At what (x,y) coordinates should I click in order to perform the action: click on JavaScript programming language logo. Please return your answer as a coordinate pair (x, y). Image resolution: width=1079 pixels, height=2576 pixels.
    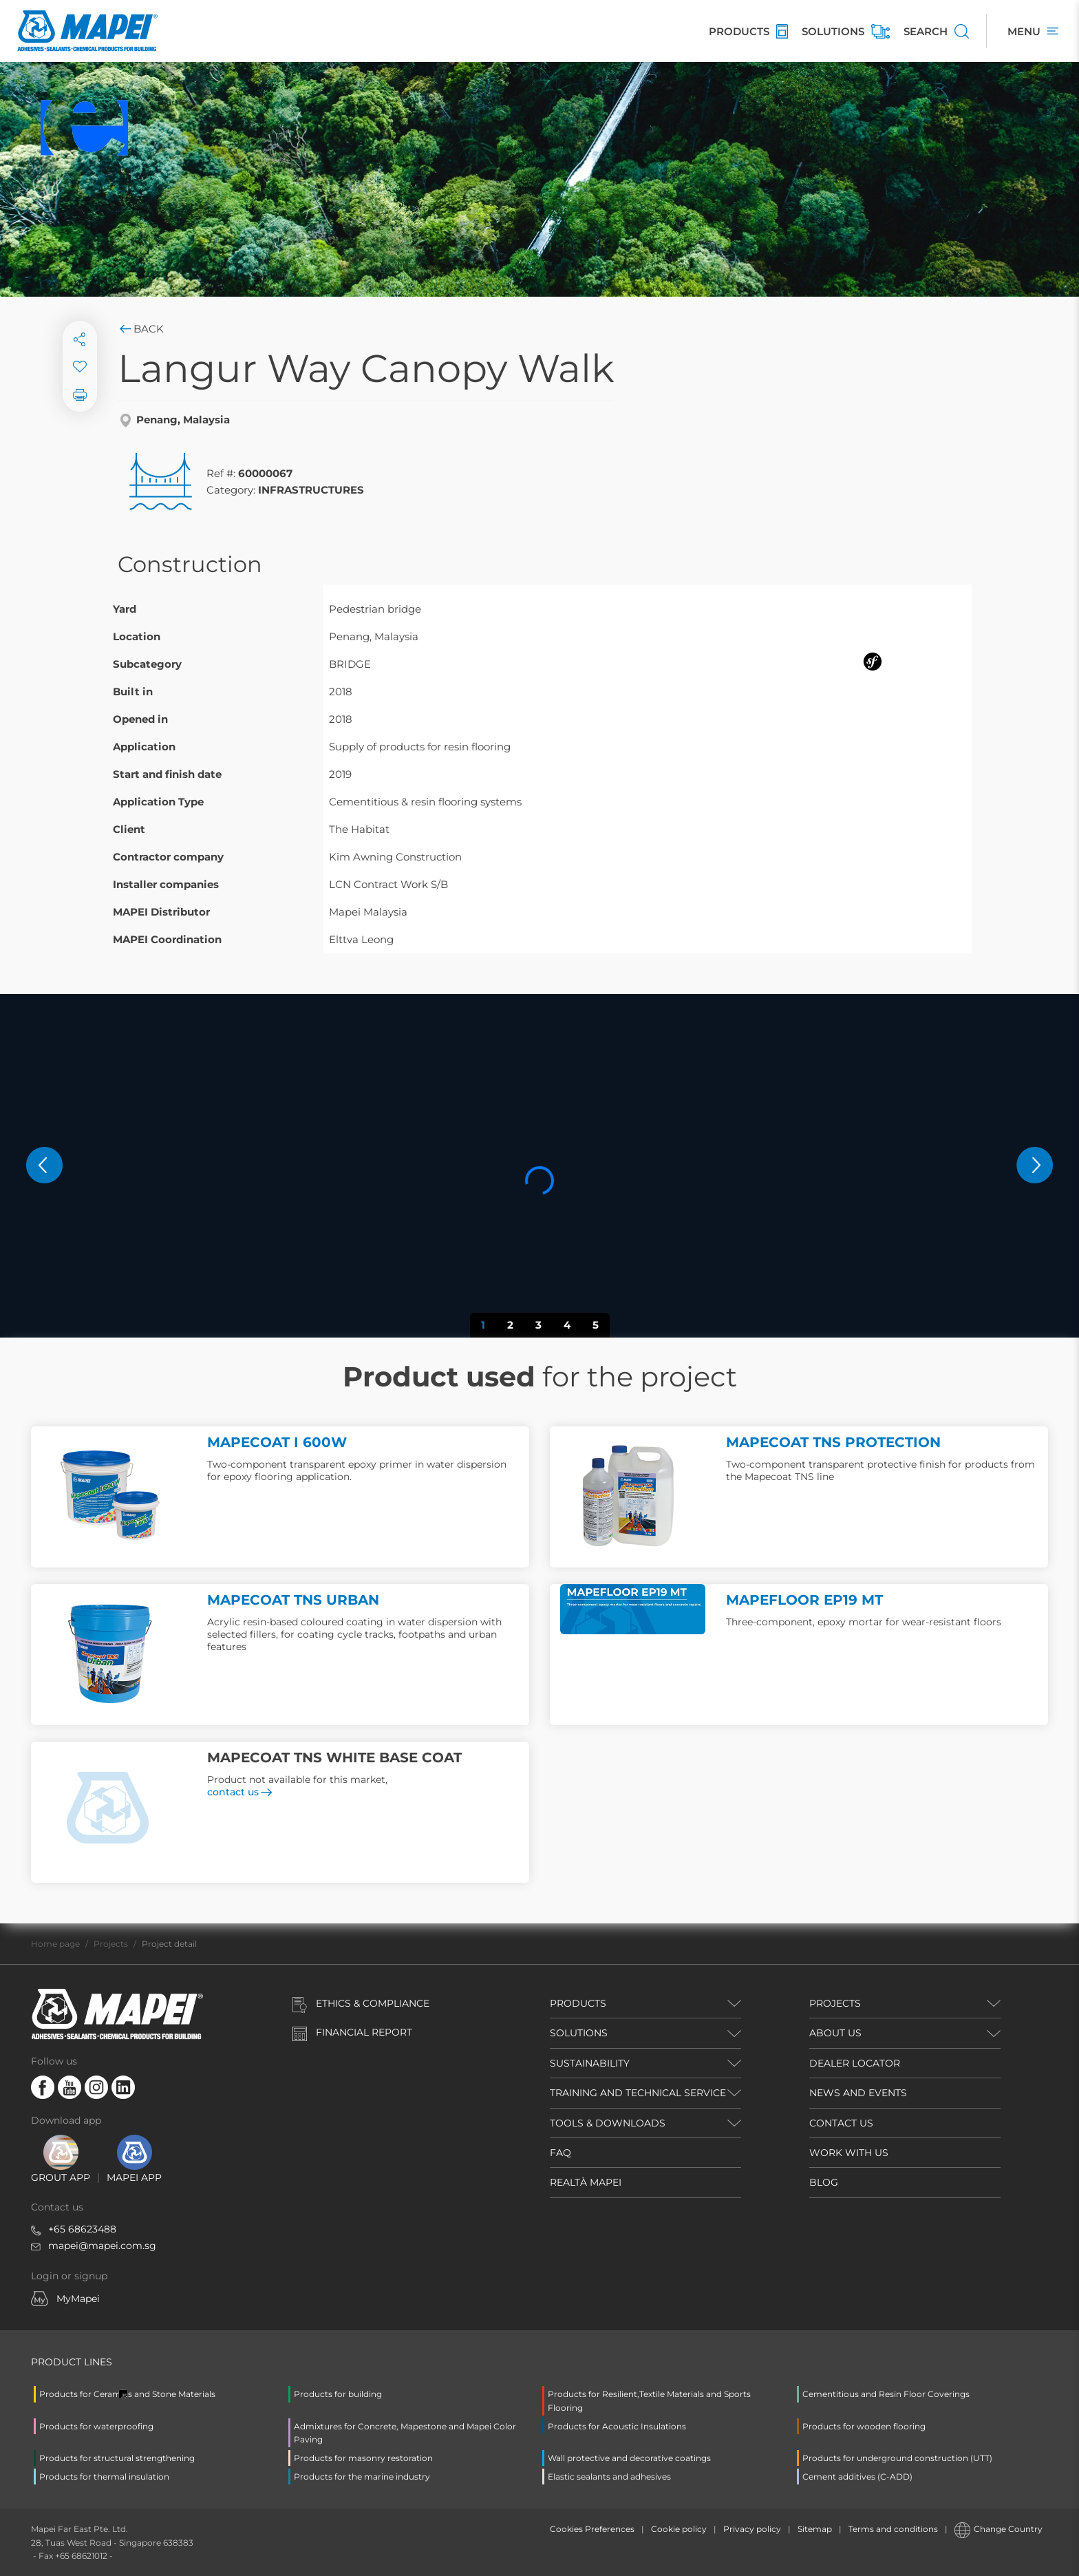
    Looking at the image, I should click on (123, 2394).